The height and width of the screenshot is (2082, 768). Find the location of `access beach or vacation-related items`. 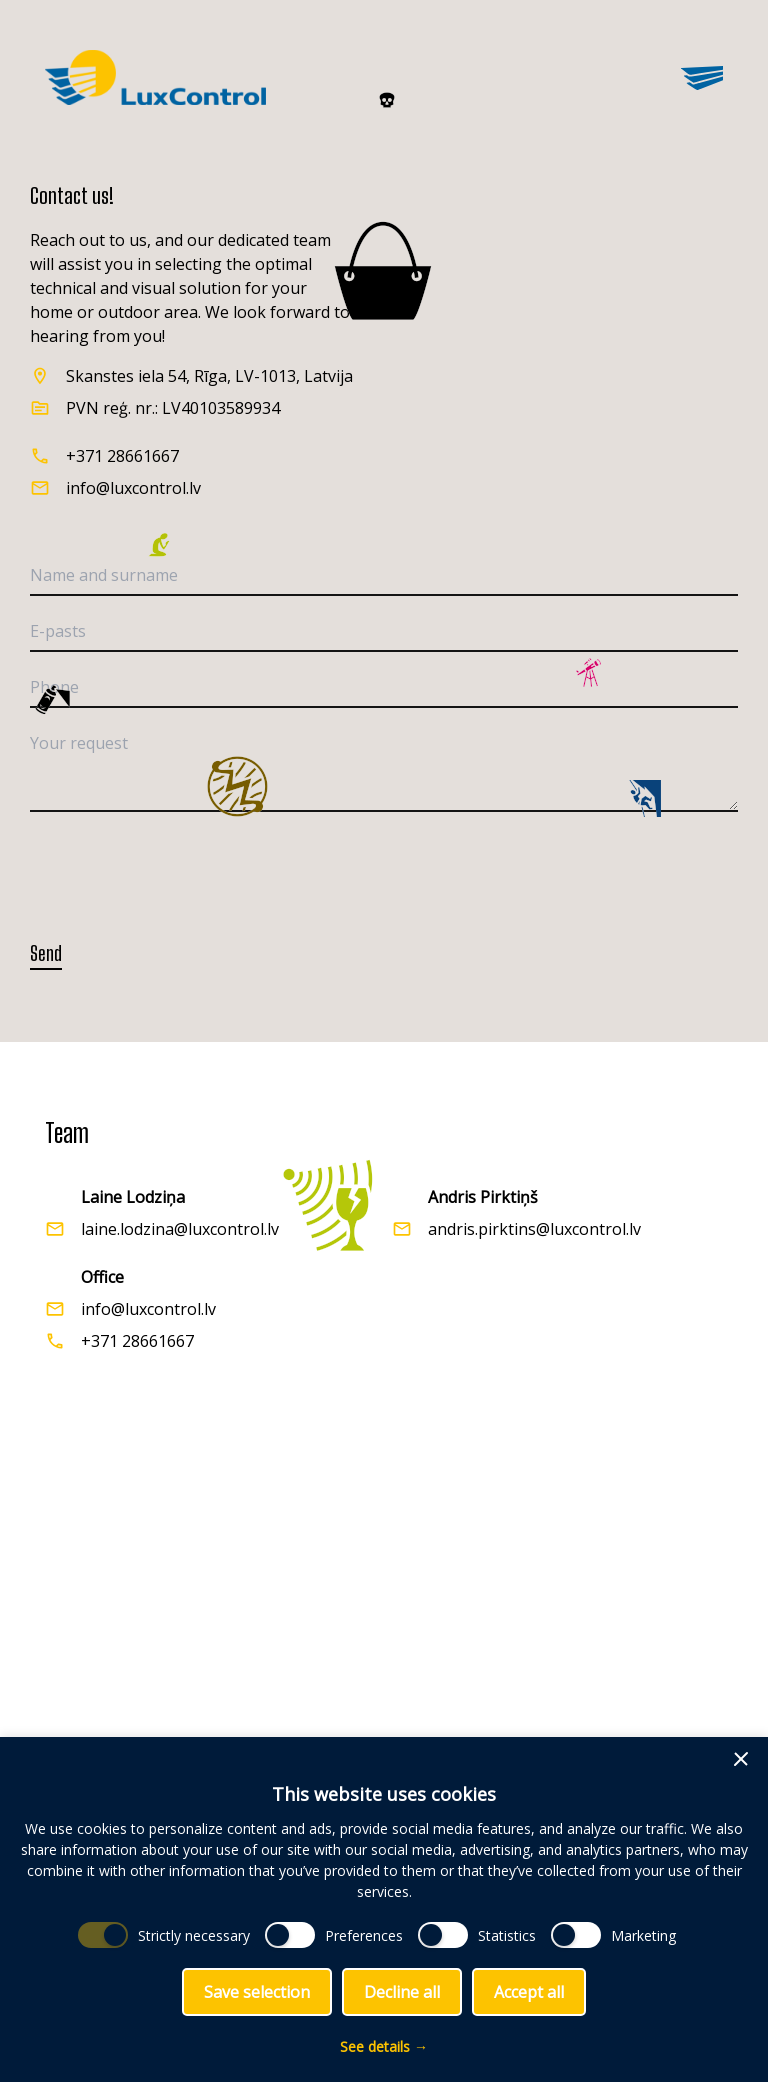

access beach or vacation-related items is located at coordinates (383, 271).